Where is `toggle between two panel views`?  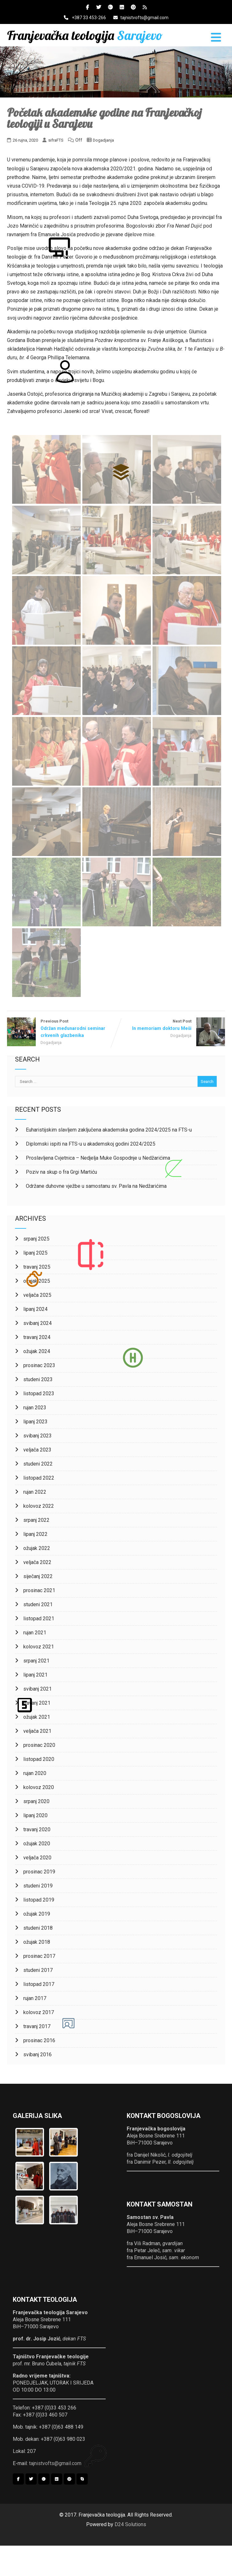
toggle between two panel views is located at coordinates (91, 1255).